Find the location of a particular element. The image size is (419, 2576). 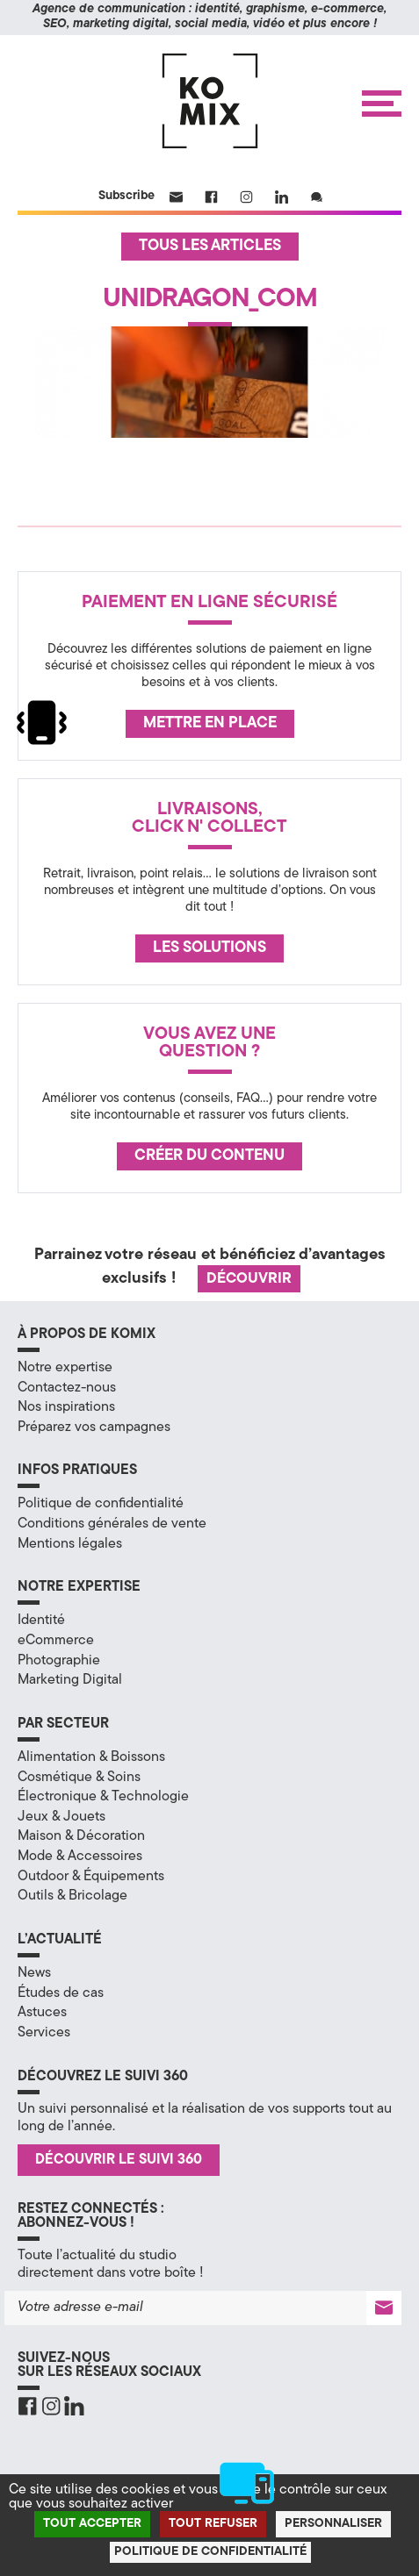

phone is on vibrate mode is located at coordinates (41, 722).